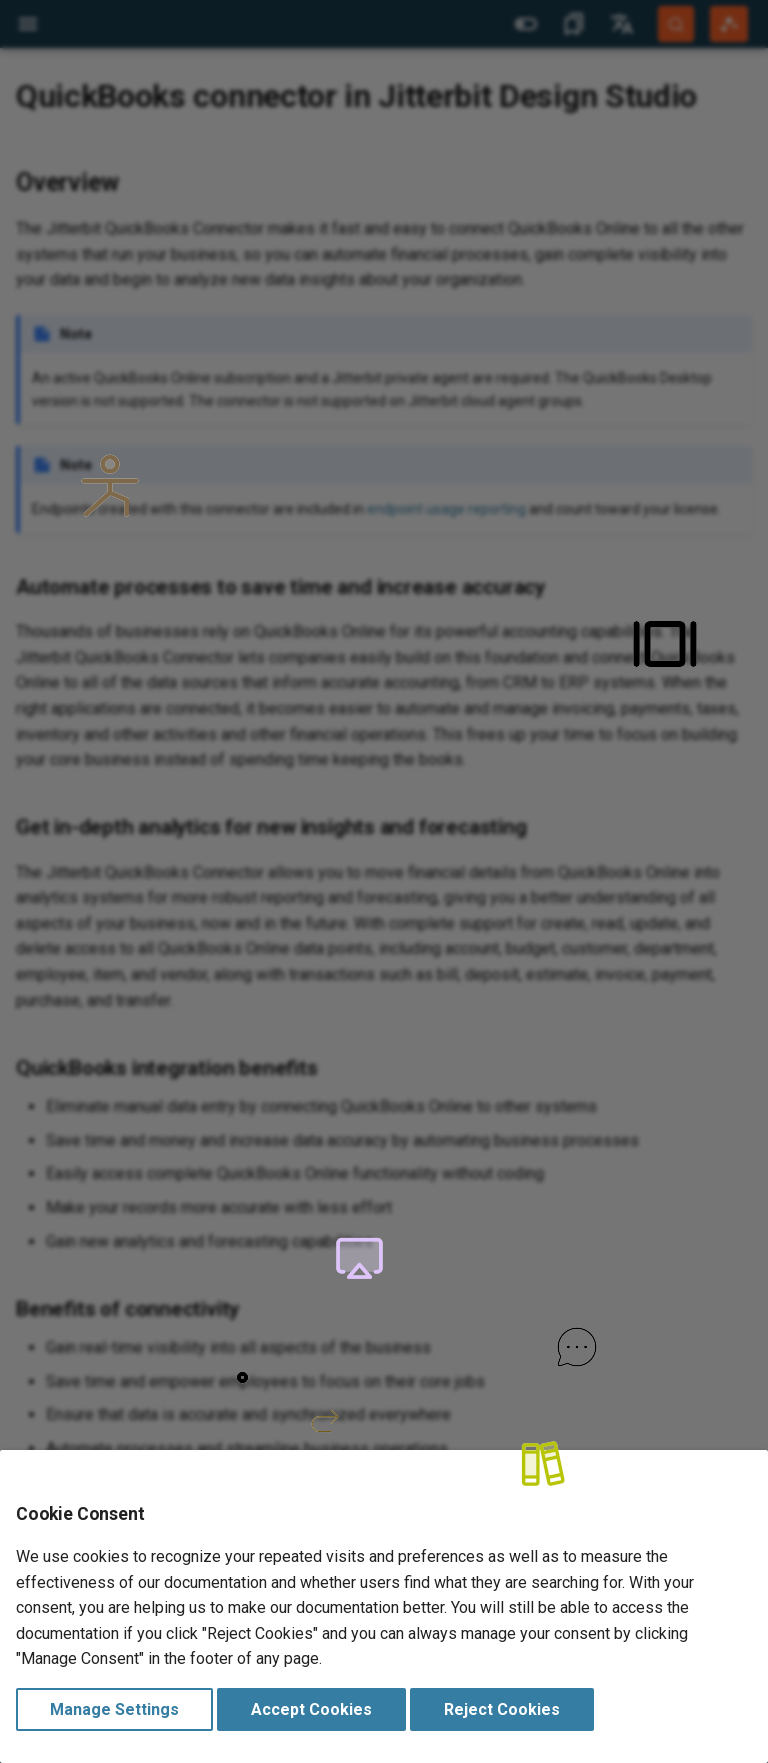 The width and height of the screenshot is (768, 1763). I want to click on access tai chi or meditation exercises, so click(110, 488).